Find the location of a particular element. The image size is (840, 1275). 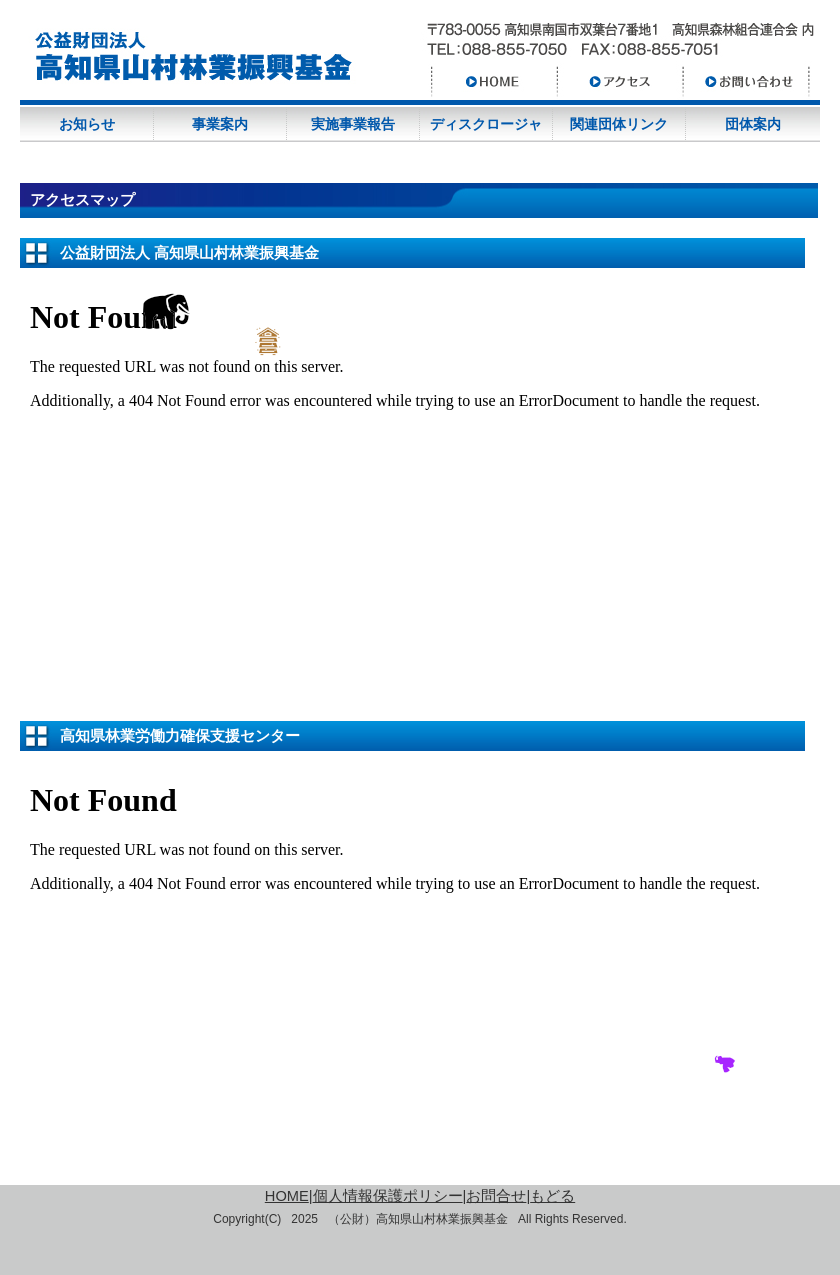

select venezuela as your country or region is located at coordinates (725, 1064).